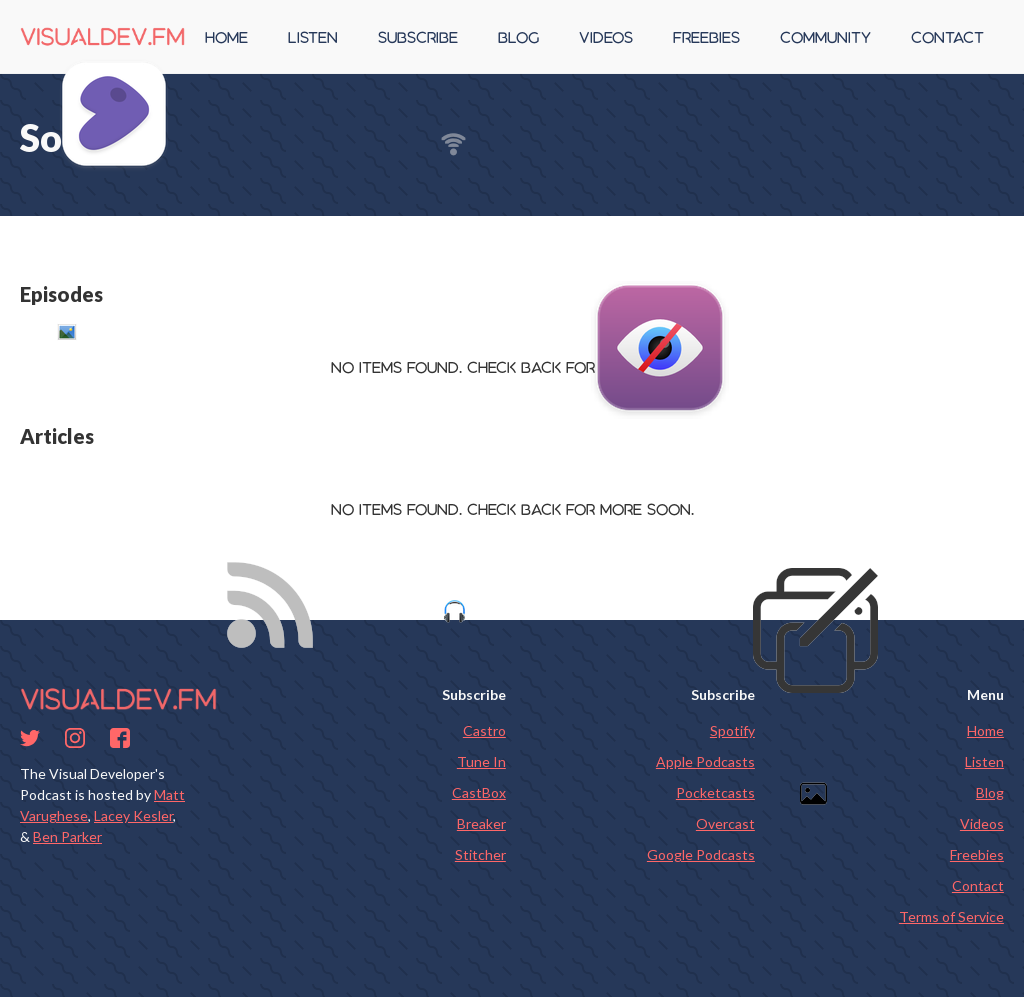 The height and width of the screenshot is (997, 1024). I want to click on preview image or photo settings, so click(813, 794).